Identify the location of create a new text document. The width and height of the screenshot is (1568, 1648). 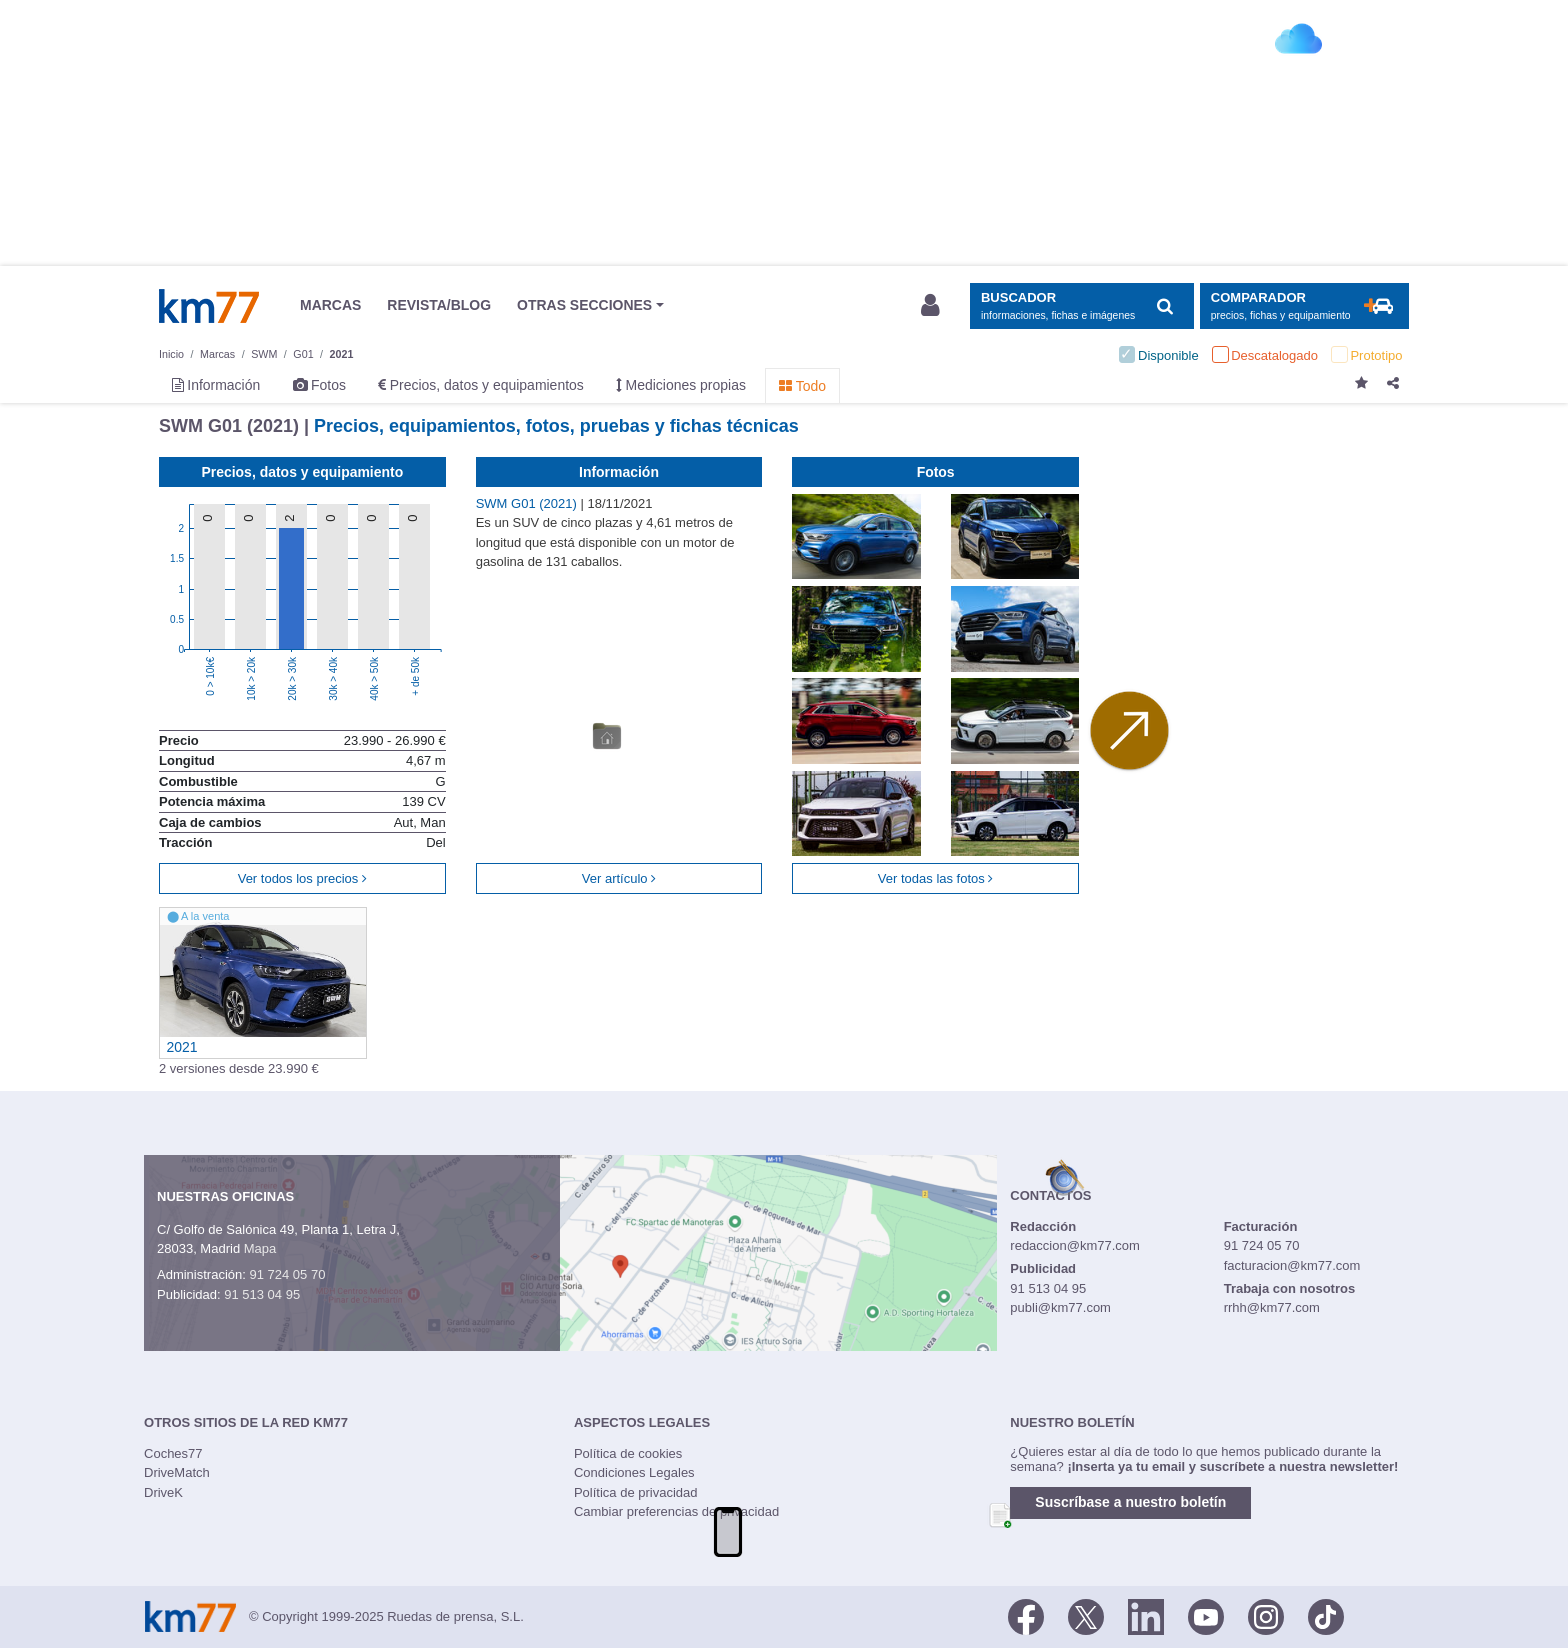
(1000, 1515).